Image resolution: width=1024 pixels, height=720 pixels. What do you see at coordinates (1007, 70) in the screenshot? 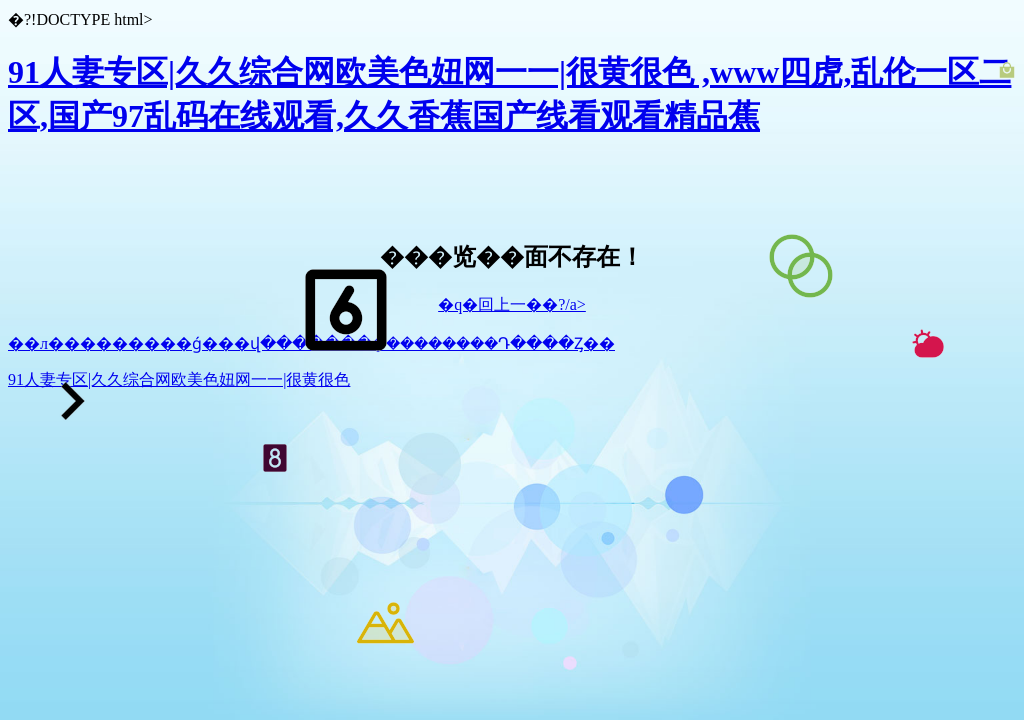
I see `view your shopping bag` at bounding box center [1007, 70].